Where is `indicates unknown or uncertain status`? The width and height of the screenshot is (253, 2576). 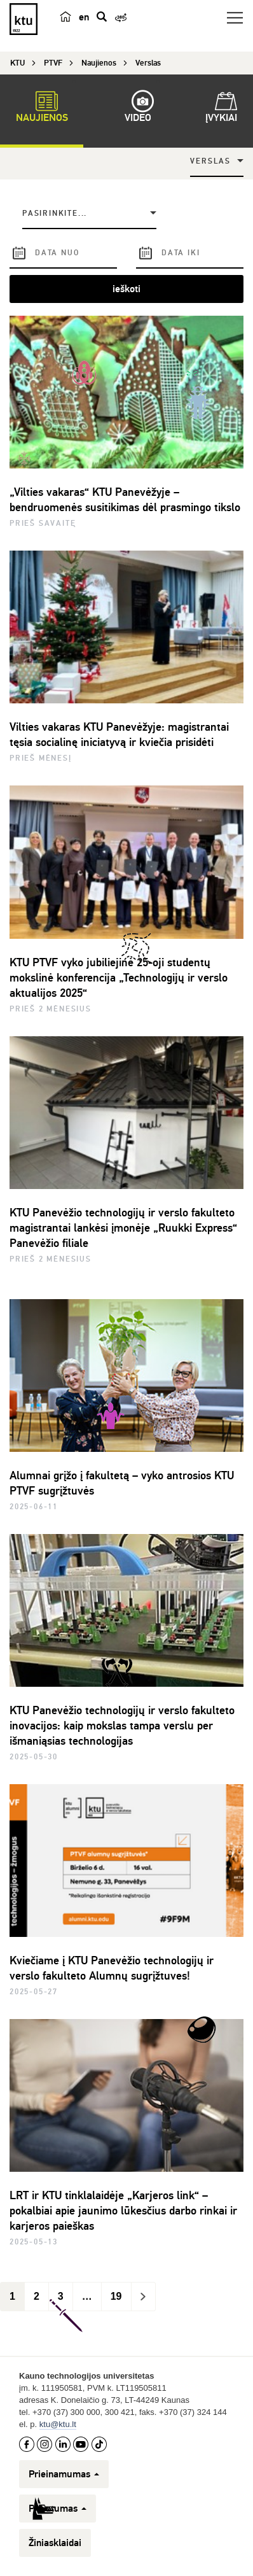 indicates unknown or uncertain status is located at coordinates (111, 1416).